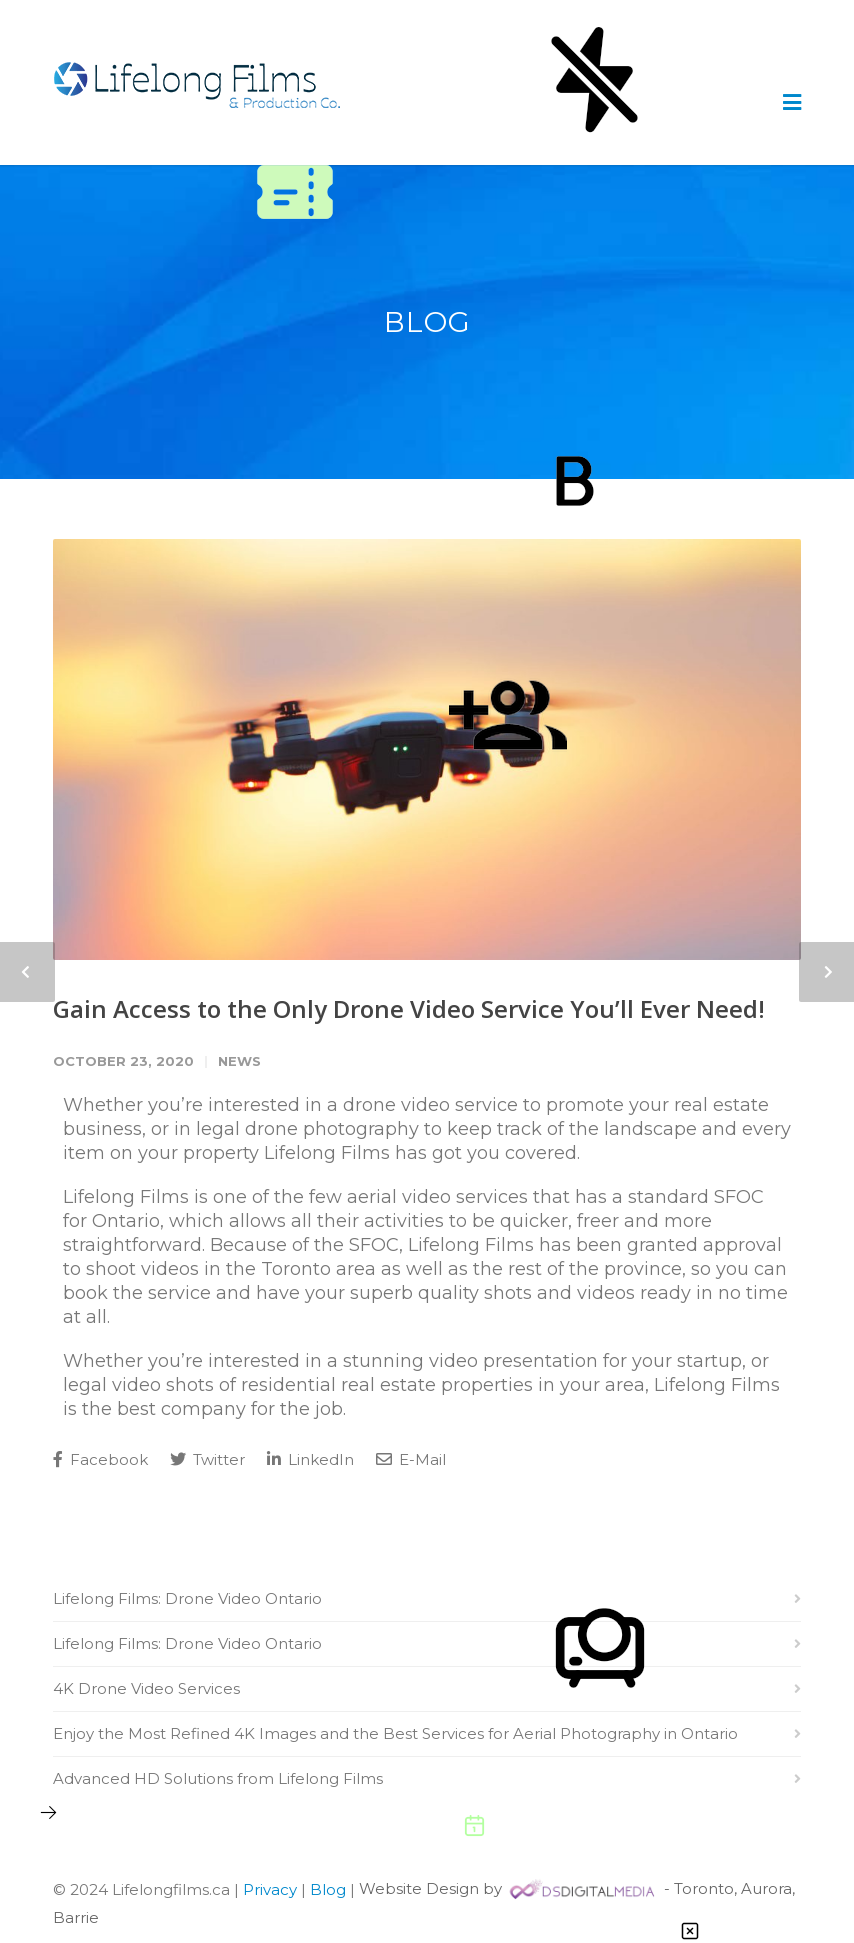 The width and height of the screenshot is (854, 1943). I want to click on close or dismiss a dialog box, so click(690, 1931).